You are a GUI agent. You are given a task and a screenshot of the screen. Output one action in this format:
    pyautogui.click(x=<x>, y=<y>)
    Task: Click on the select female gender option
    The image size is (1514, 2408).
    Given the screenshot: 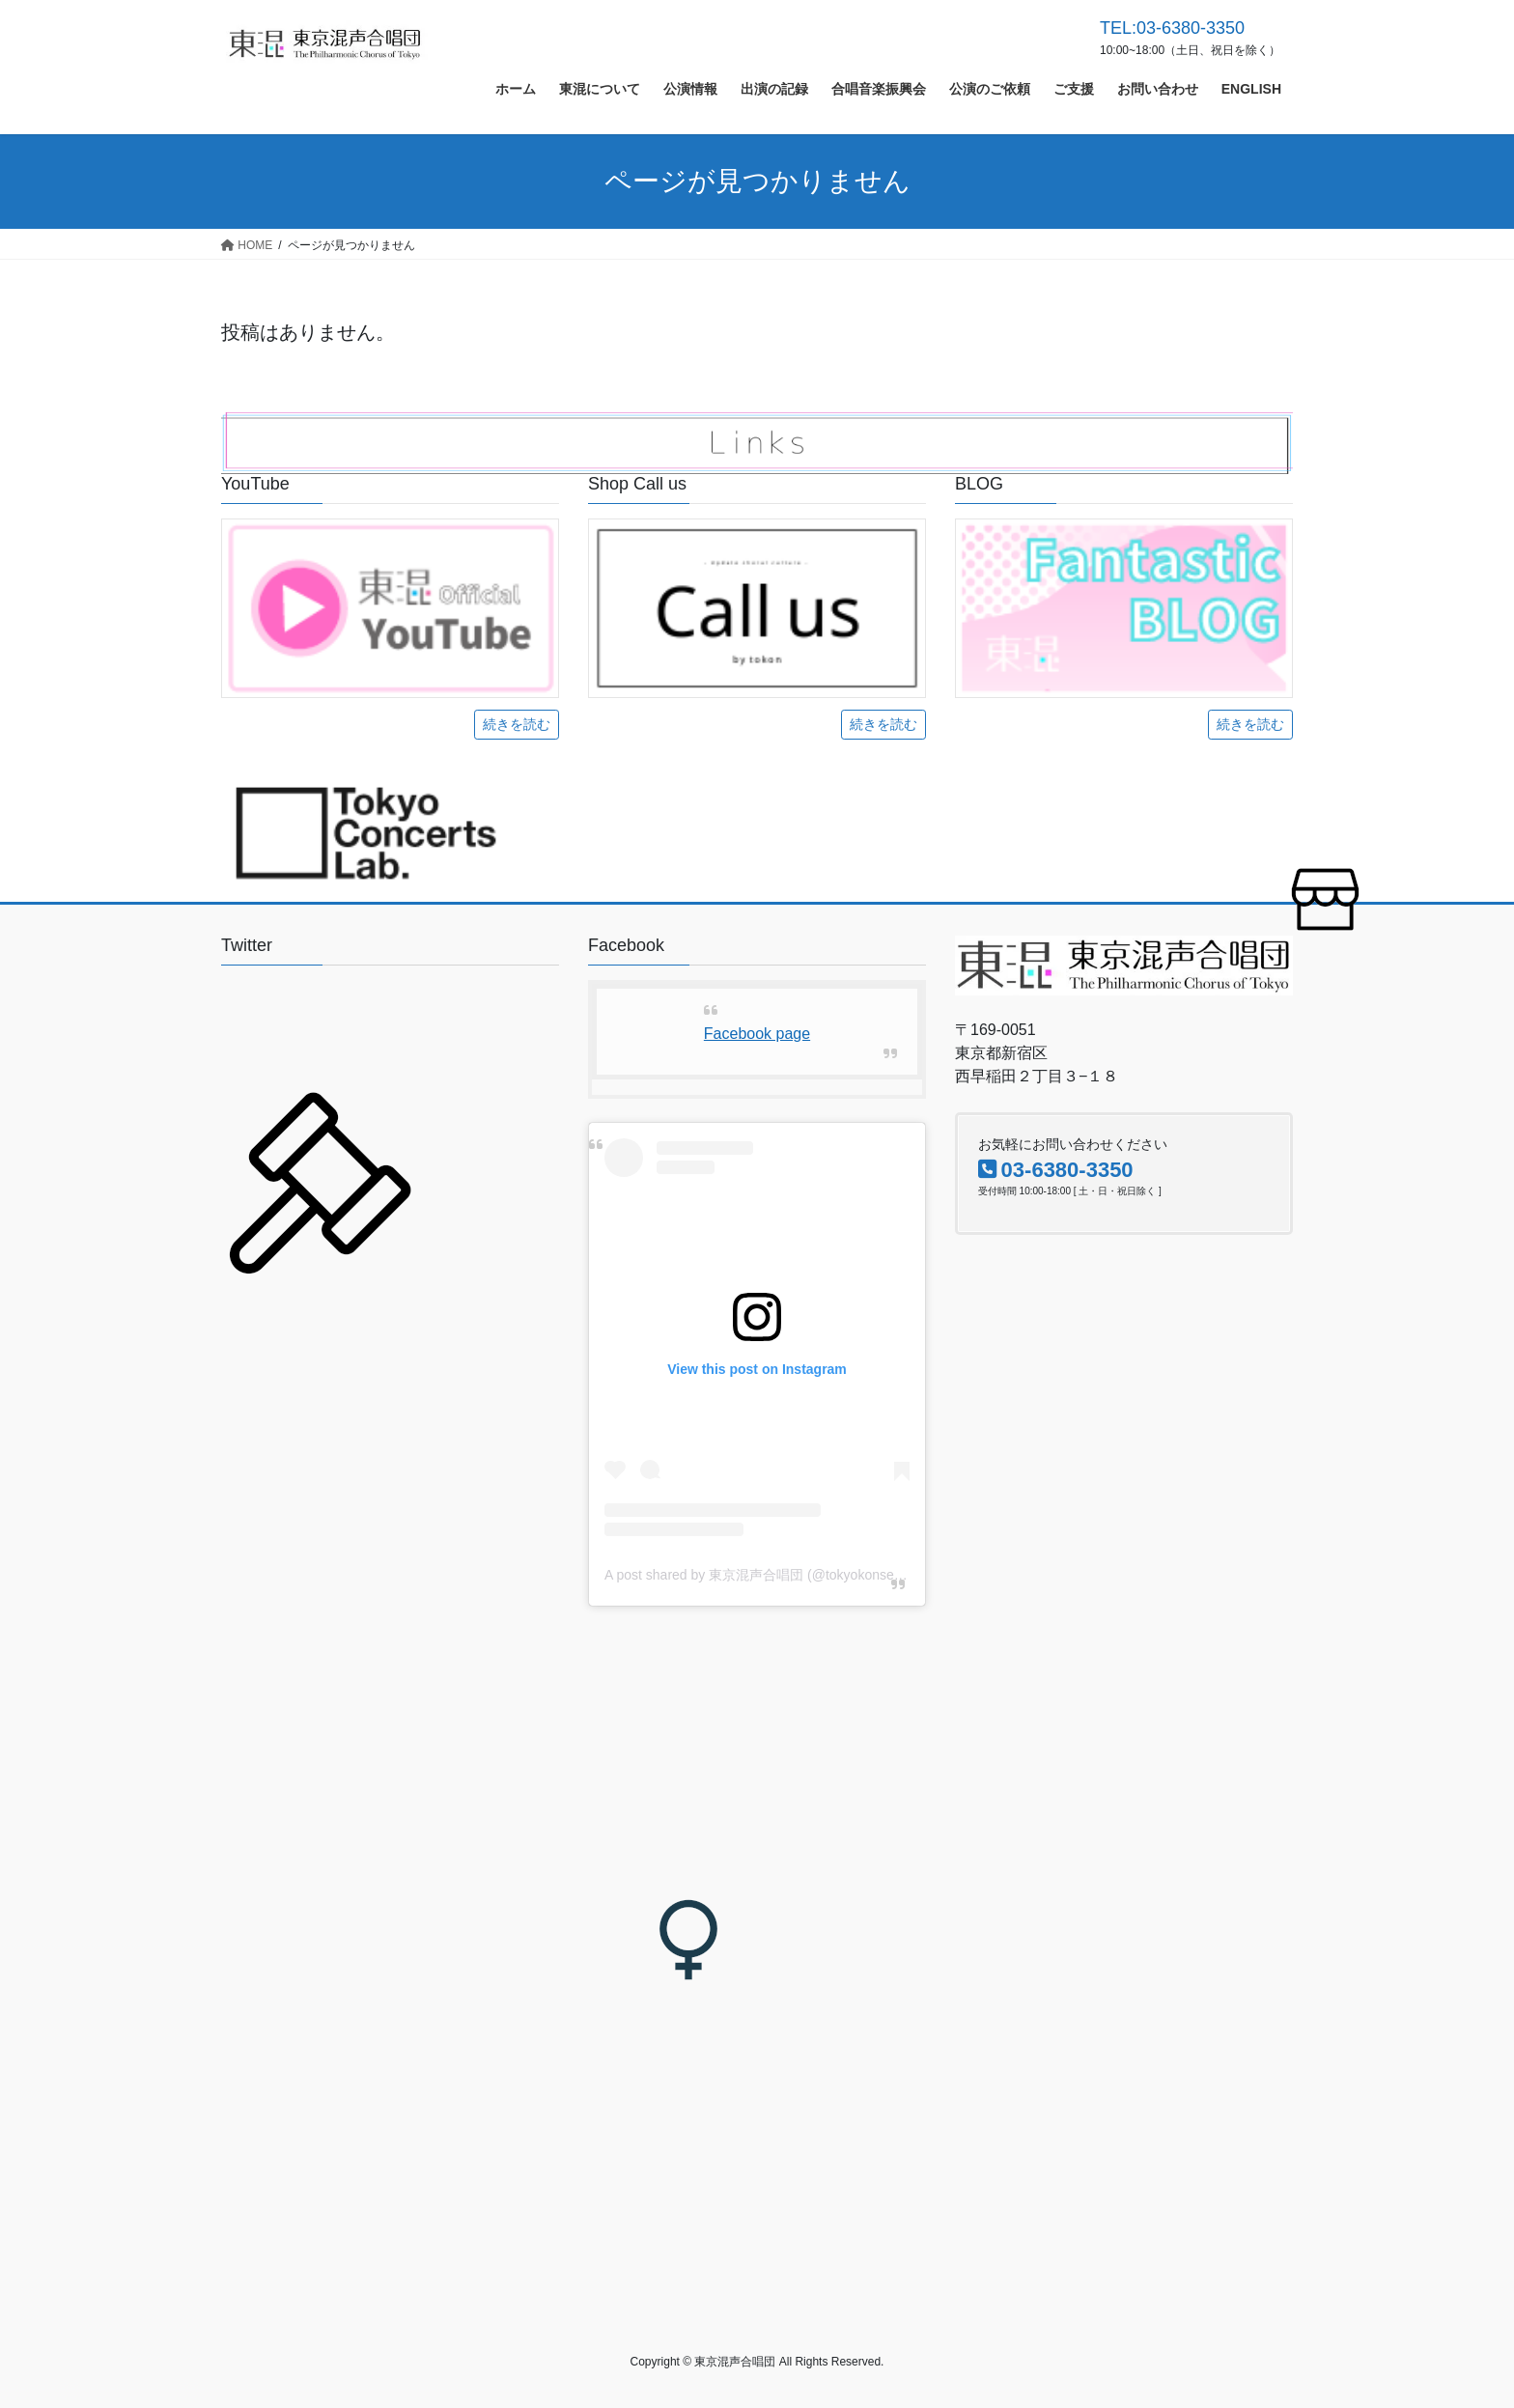 What is the action you would take?
    pyautogui.click(x=688, y=1940)
    